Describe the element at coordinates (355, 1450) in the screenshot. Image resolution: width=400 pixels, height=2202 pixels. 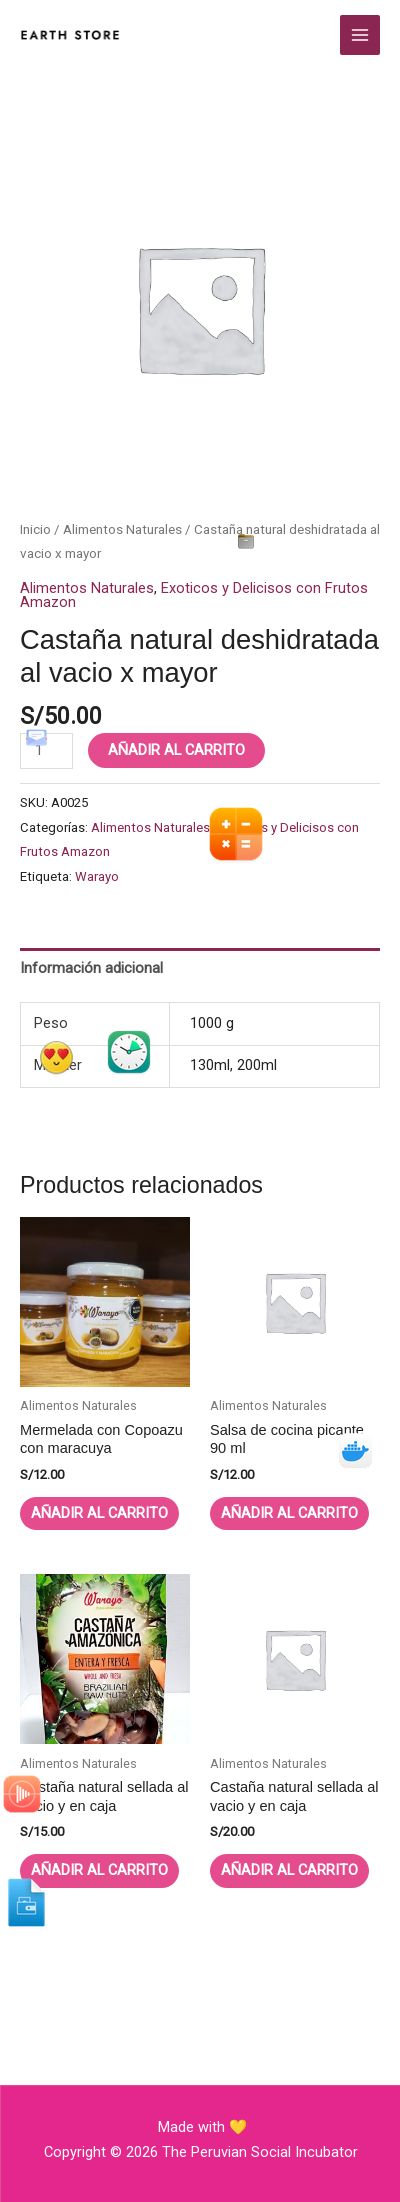
I see `open whaler docker container management app` at that location.